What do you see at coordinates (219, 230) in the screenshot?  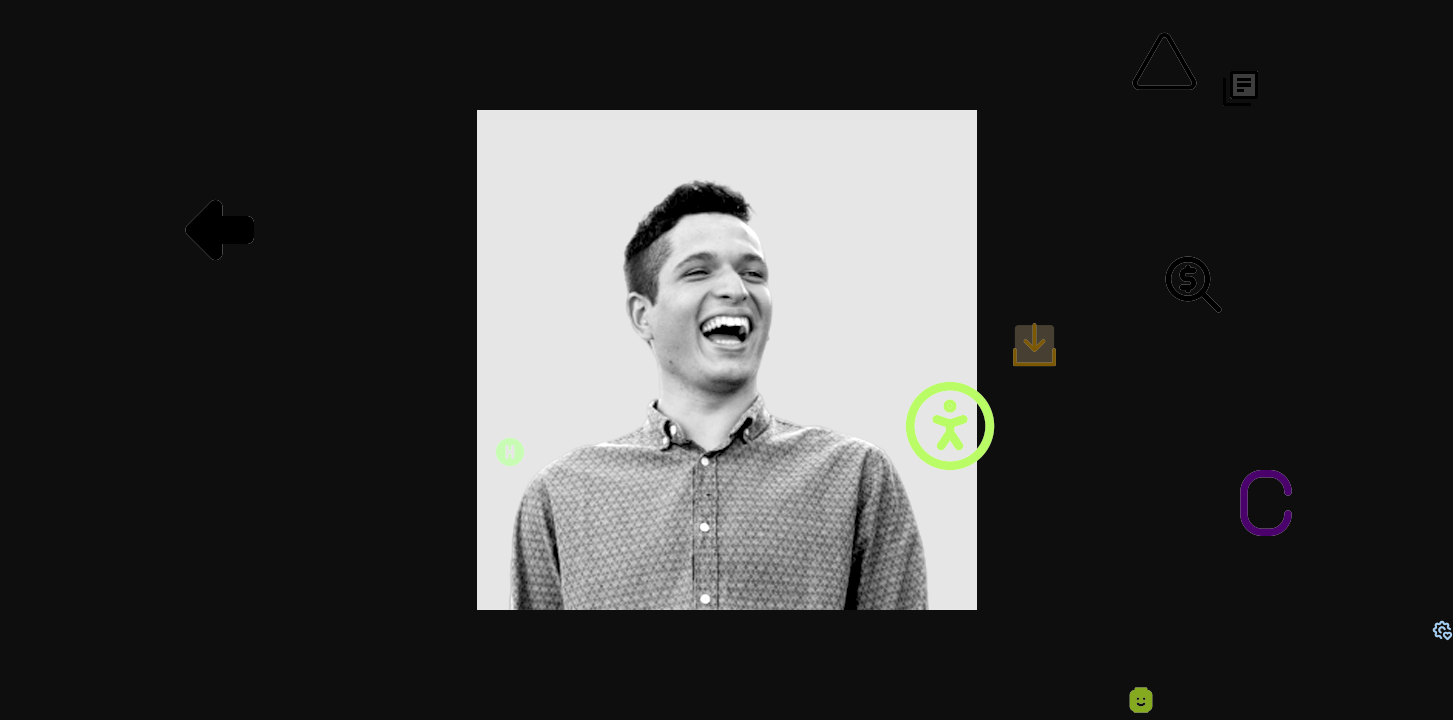 I see `go back to the previous screen` at bounding box center [219, 230].